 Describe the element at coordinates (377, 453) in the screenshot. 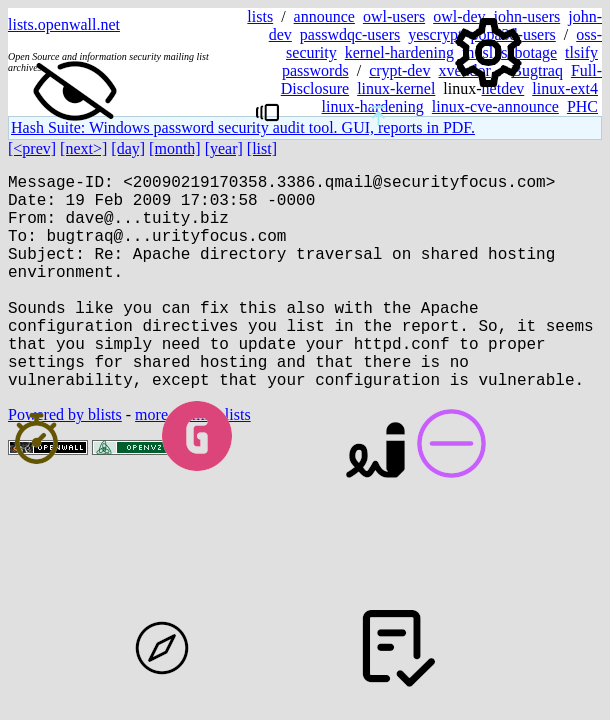

I see `sign or add a signature` at that location.